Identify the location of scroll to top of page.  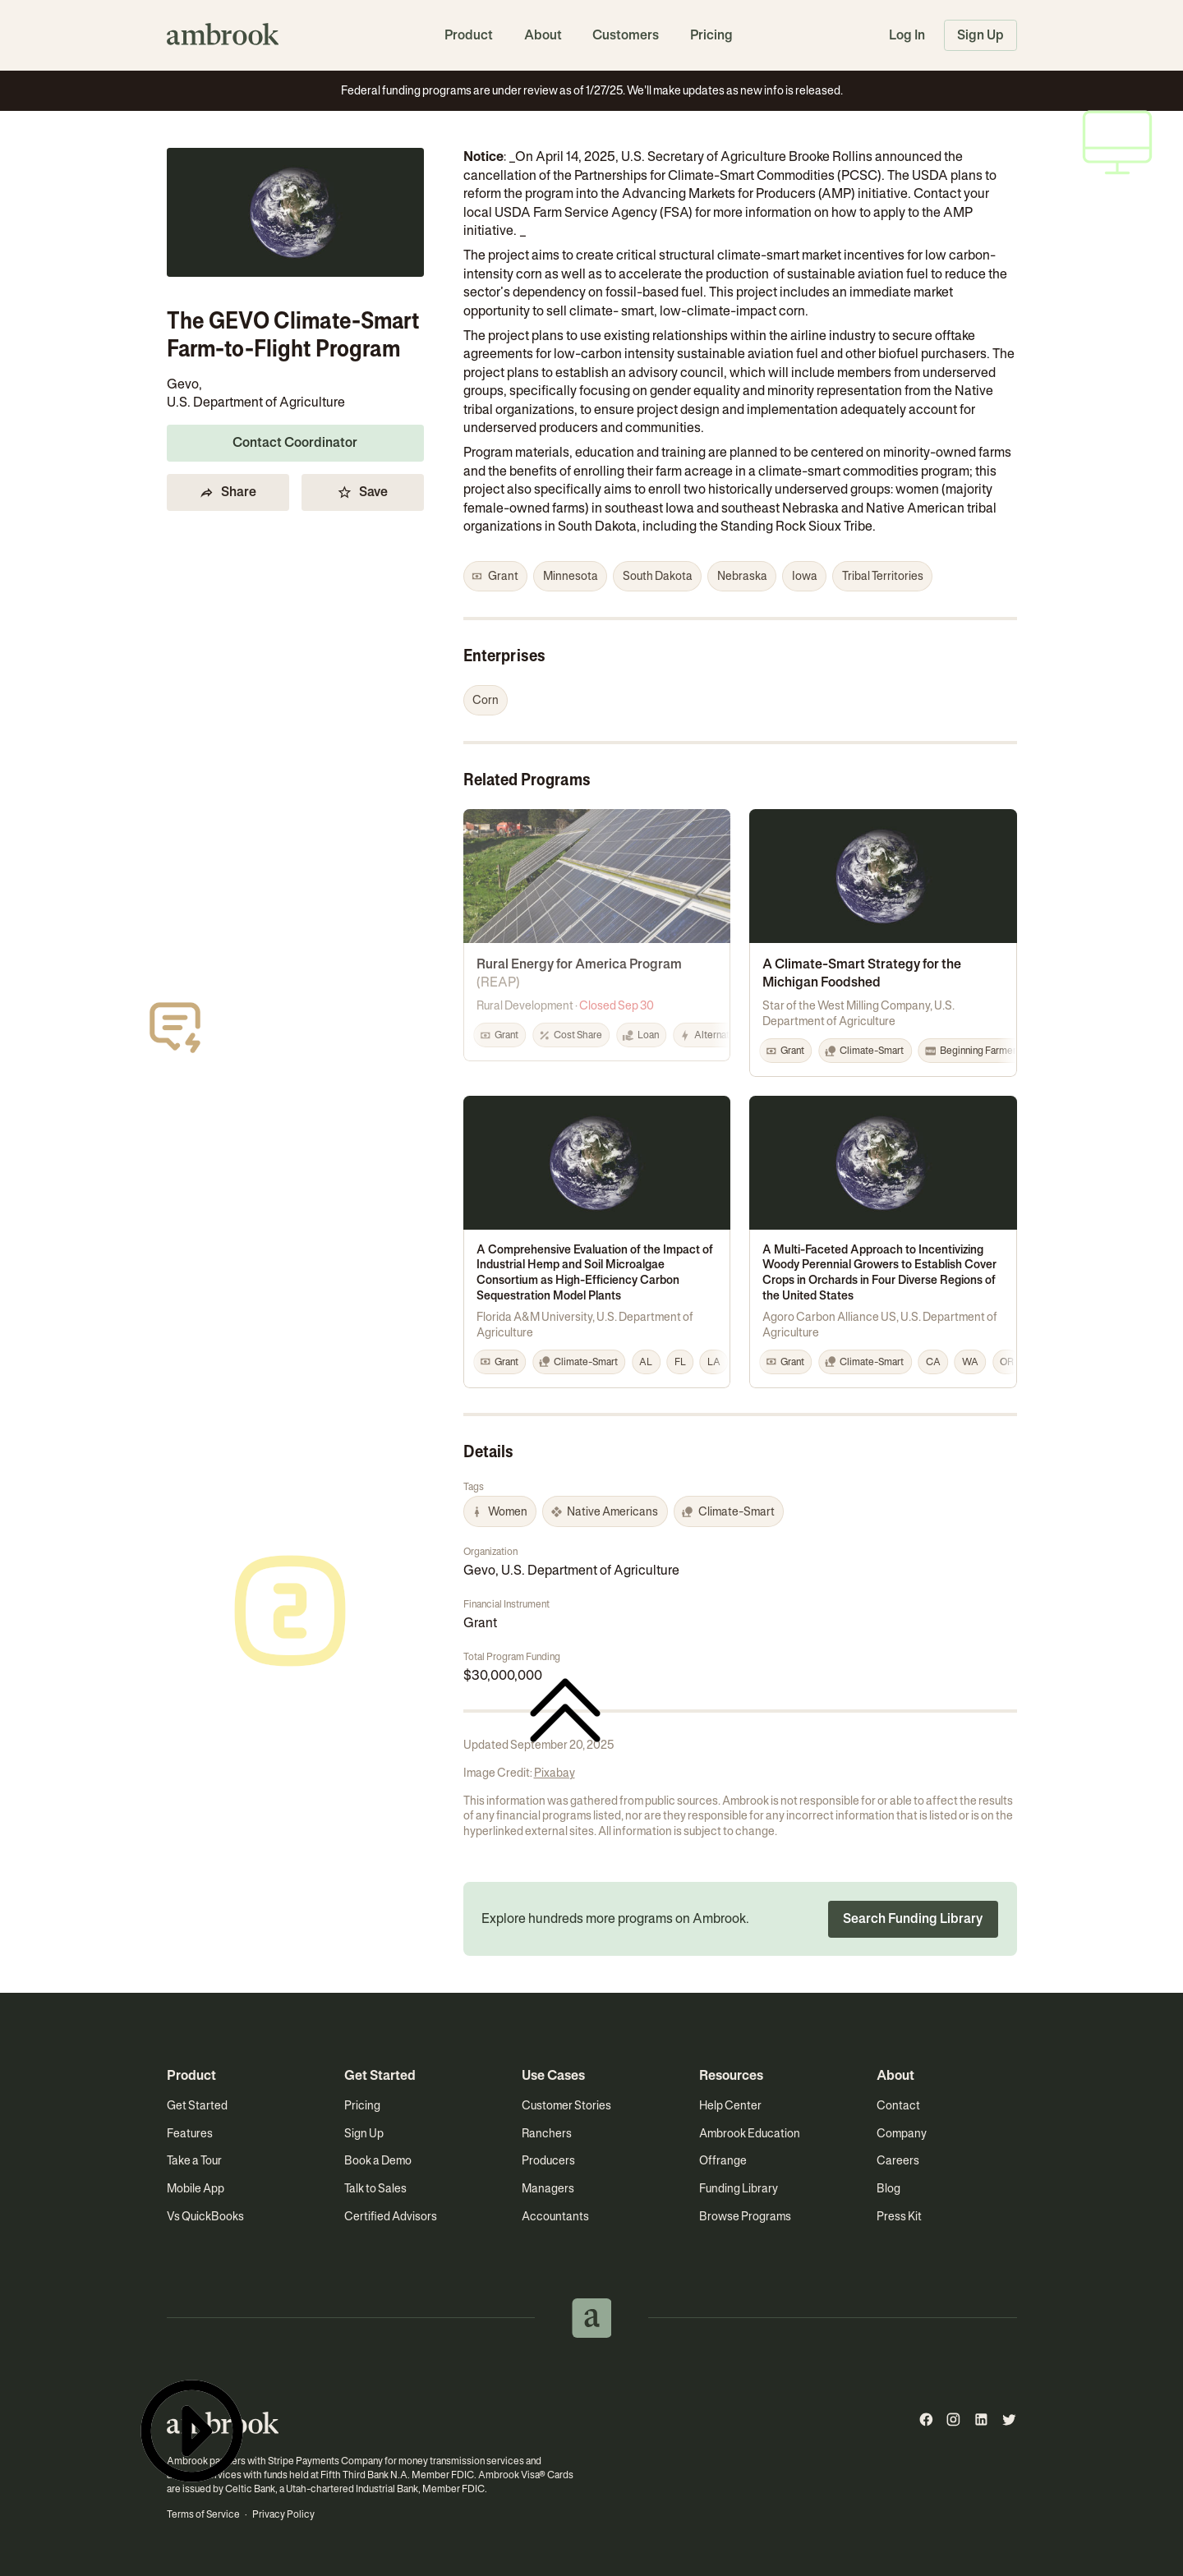
(565, 1710).